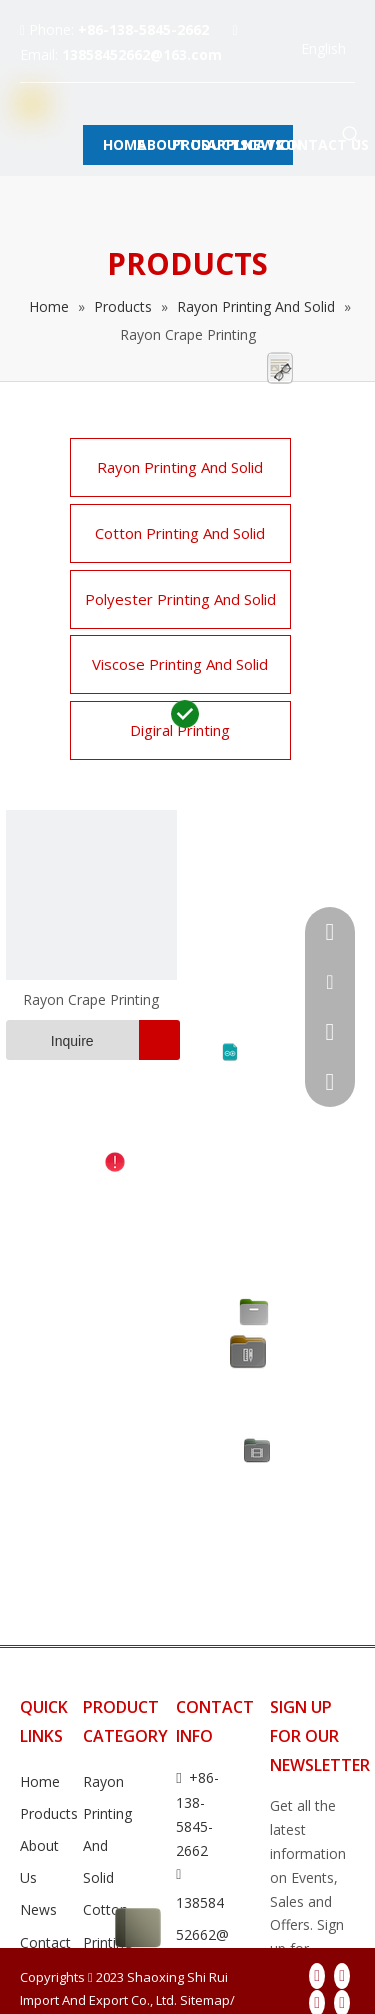  What do you see at coordinates (257, 1450) in the screenshot?
I see `open videos folder` at bounding box center [257, 1450].